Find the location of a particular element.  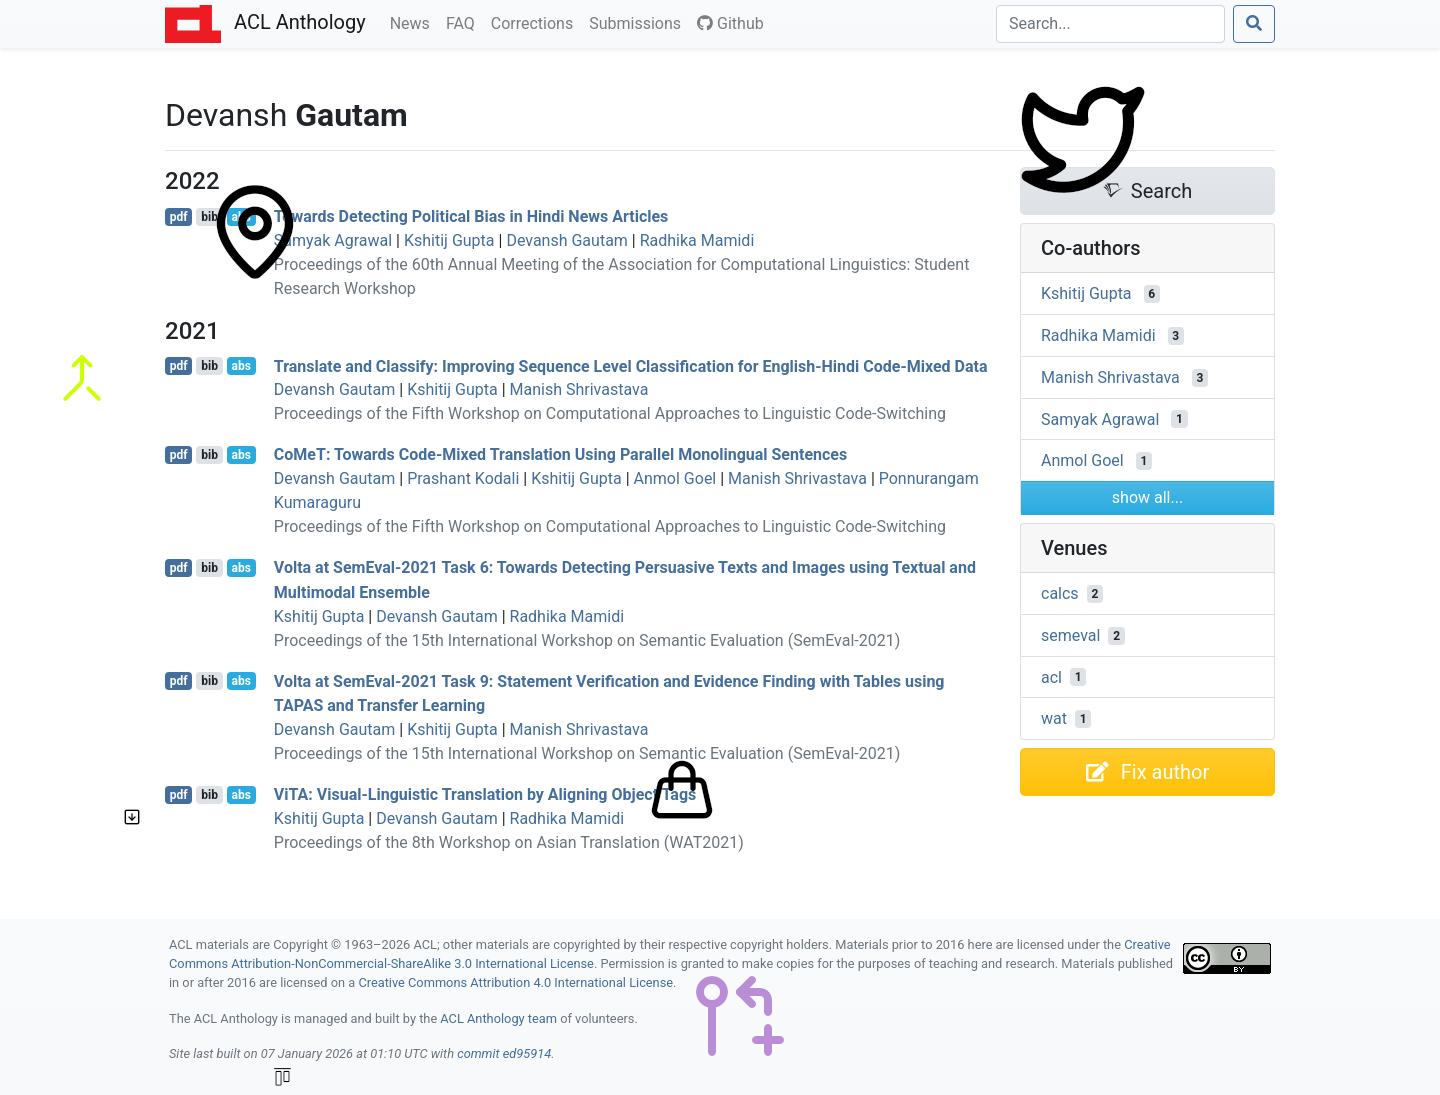

align selected elements to the top is located at coordinates (282, 1076).